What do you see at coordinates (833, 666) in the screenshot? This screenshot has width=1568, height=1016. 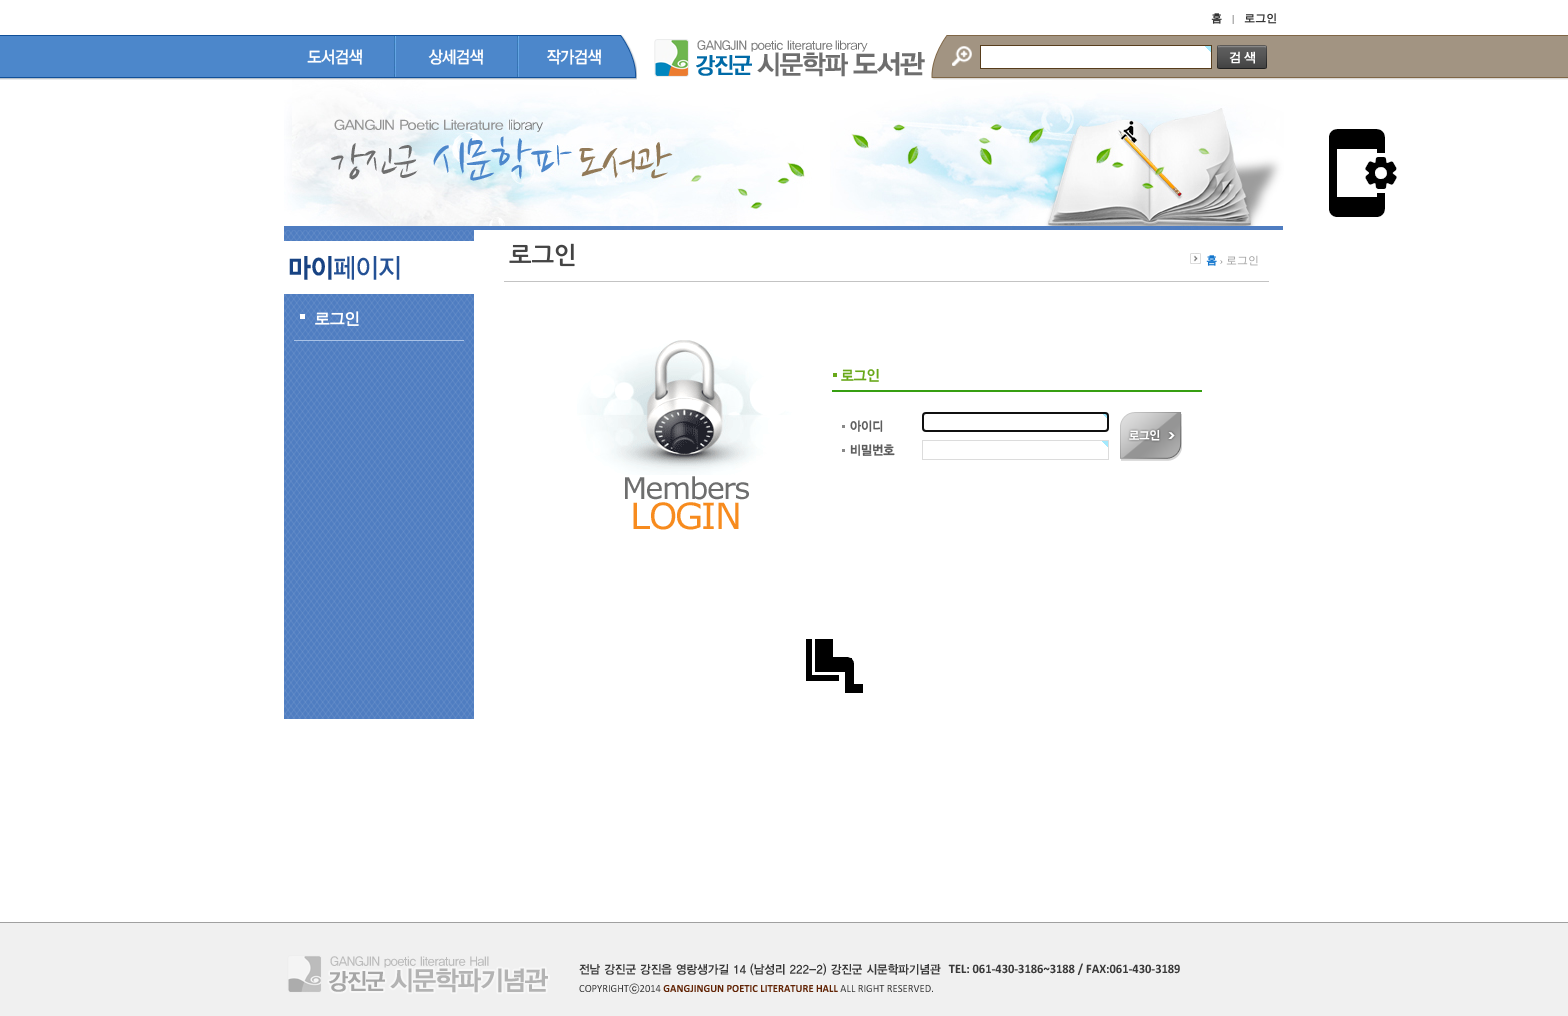 I see `standard legroom seat selection` at bounding box center [833, 666].